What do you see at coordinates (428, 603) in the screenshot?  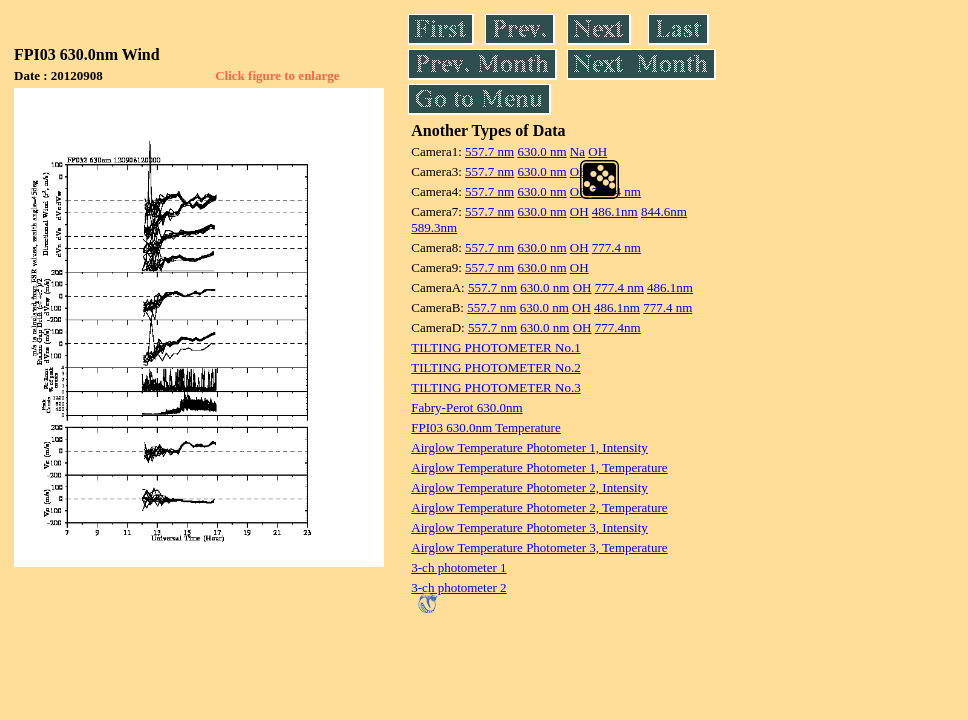 I see `open GNU IceCat browser` at bounding box center [428, 603].